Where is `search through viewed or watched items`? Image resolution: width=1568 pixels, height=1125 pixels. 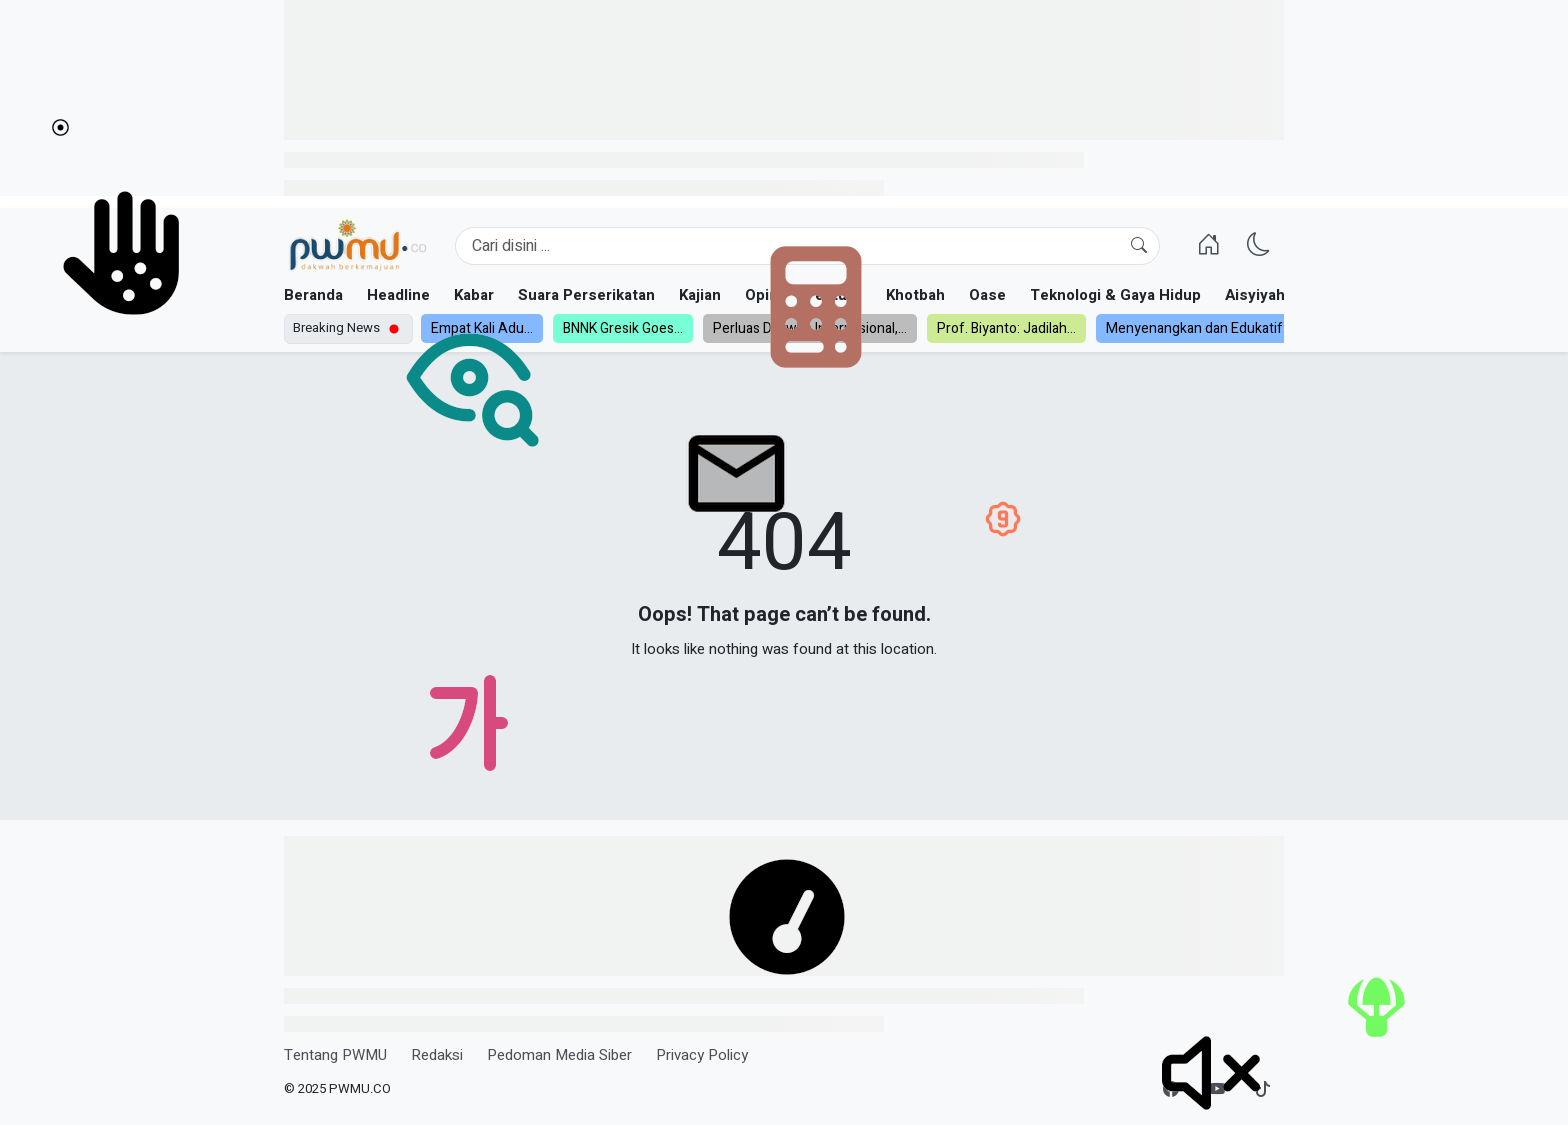
search through viewed or watched items is located at coordinates (469, 377).